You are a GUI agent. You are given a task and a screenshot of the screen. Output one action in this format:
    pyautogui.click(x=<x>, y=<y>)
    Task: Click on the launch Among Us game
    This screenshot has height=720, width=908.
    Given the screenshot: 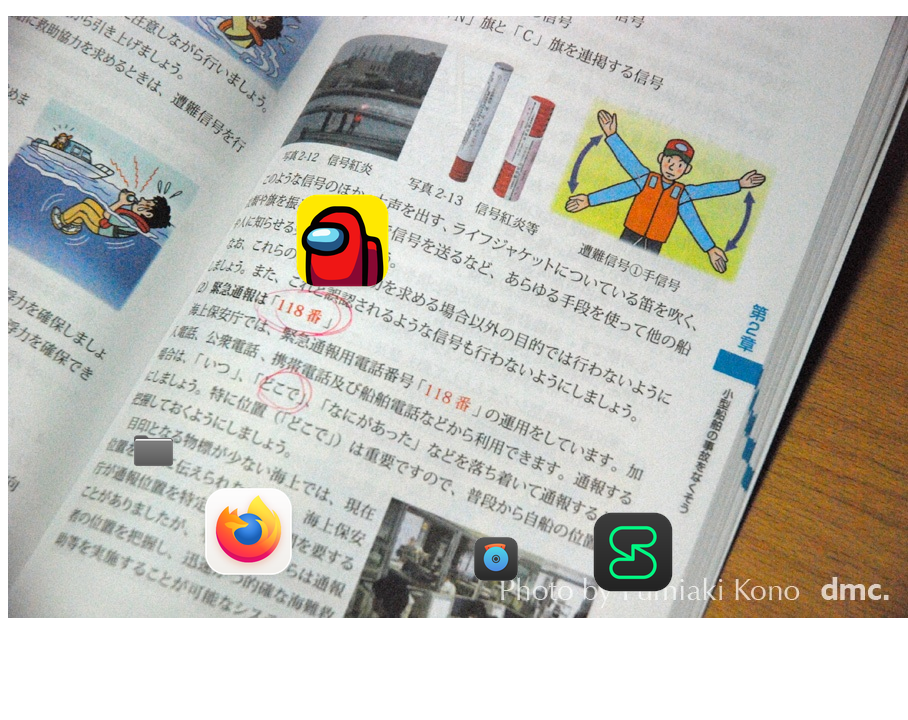 What is the action you would take?
    pyautogui.click(x=342, y=240)
    